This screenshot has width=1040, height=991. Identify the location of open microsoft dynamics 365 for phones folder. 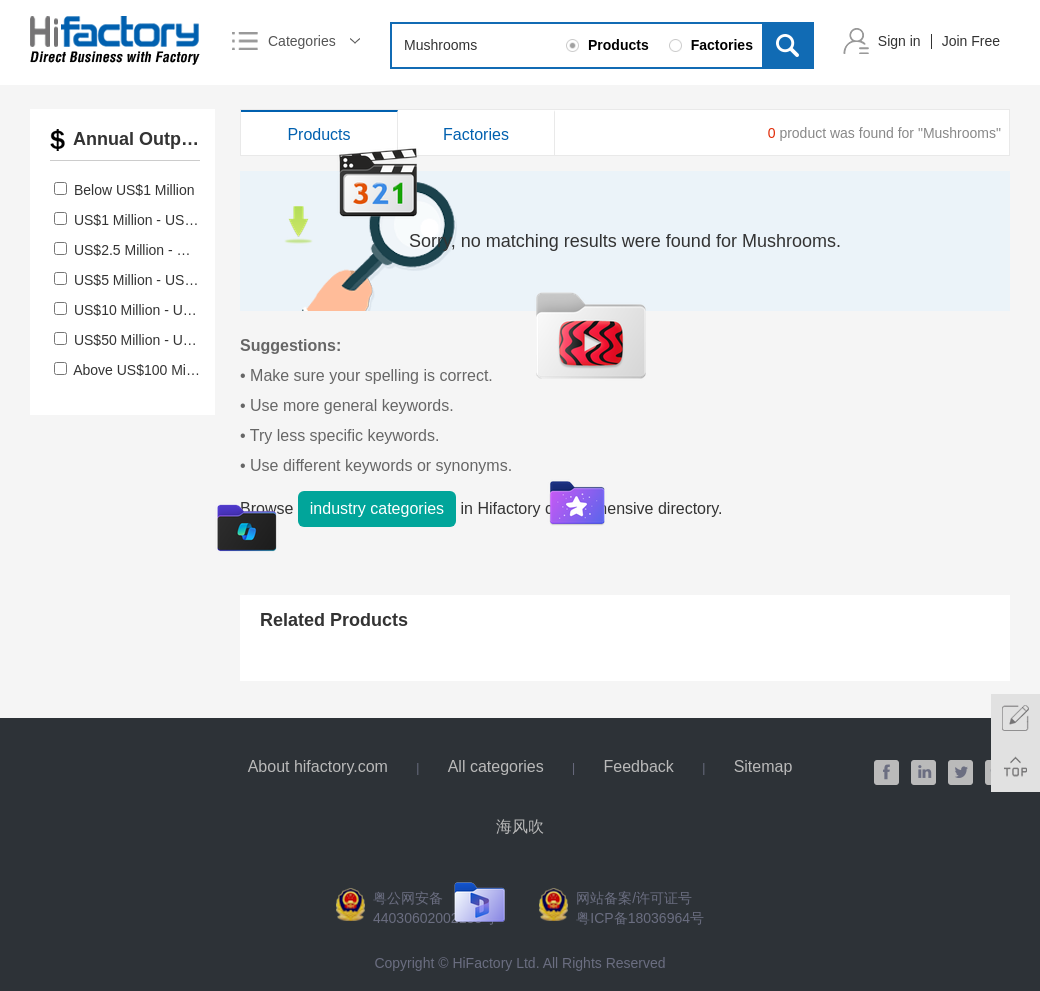
(479, 903).